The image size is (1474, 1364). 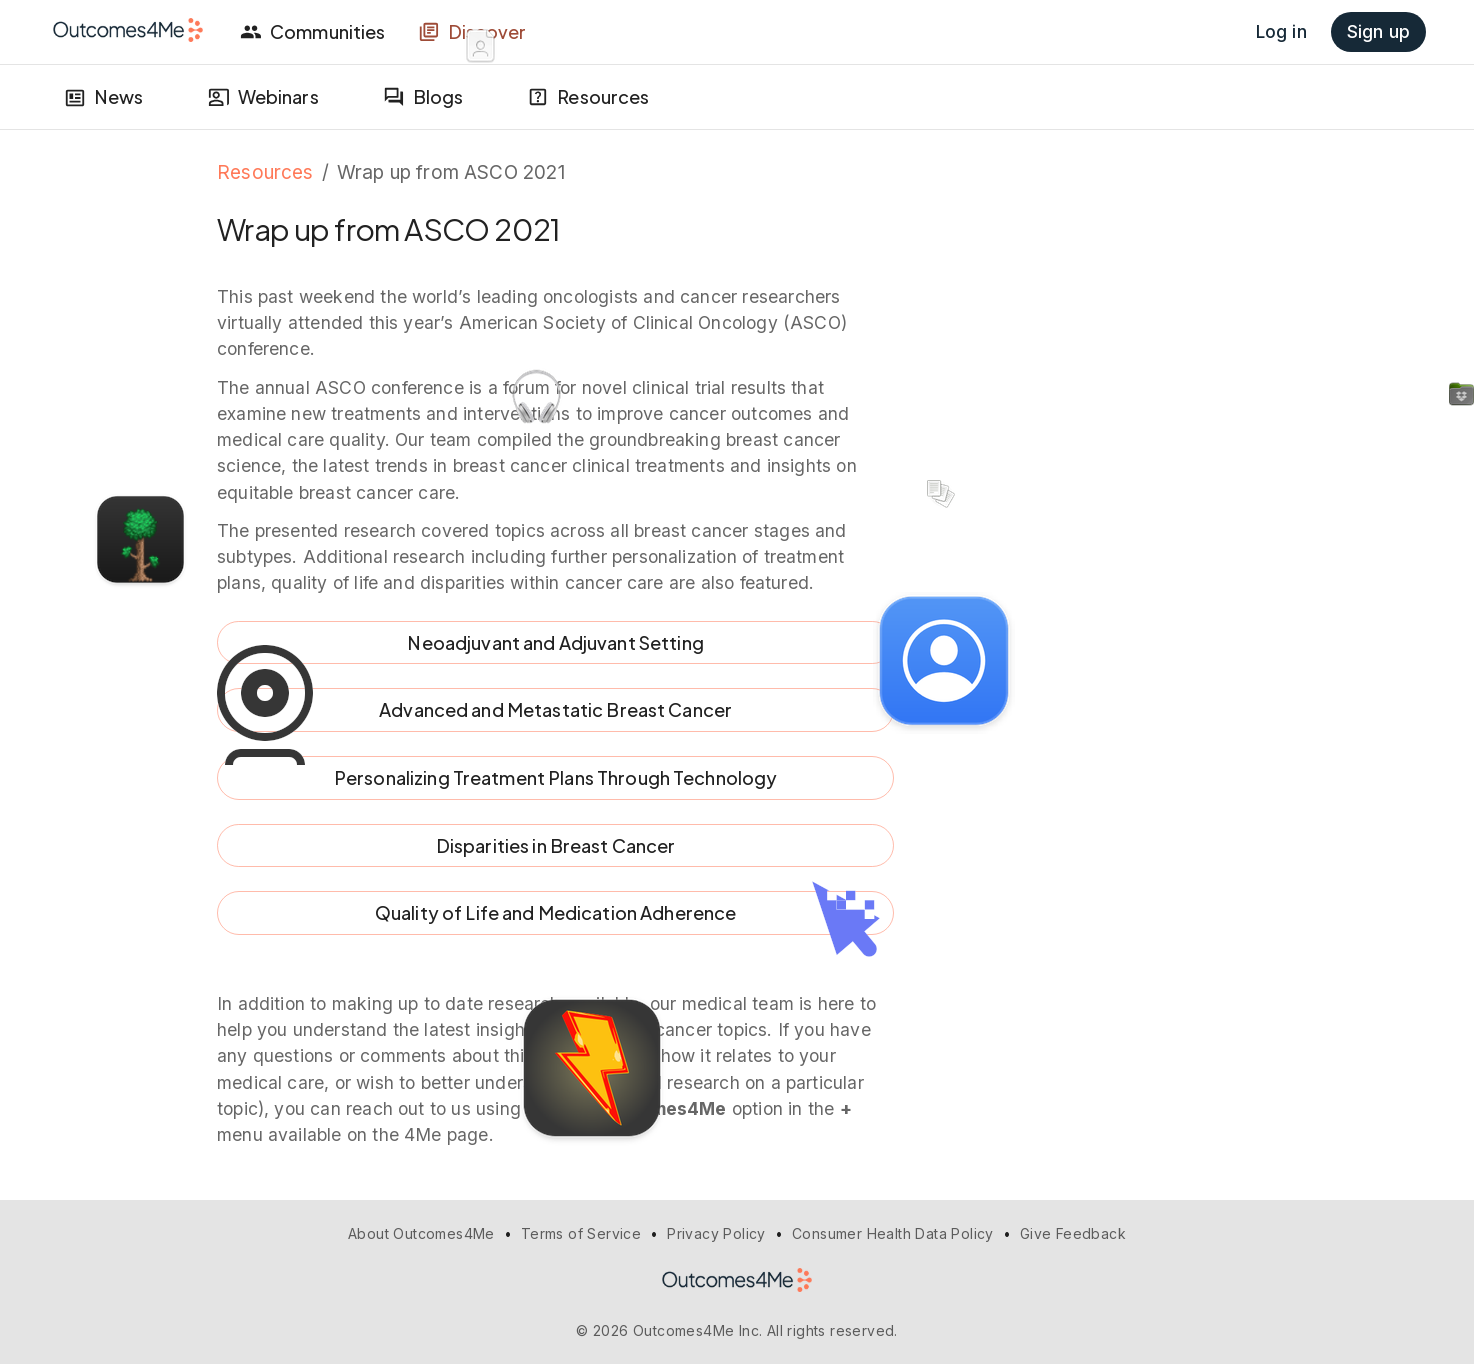 I want to click on access remote desktop connections, so click(x=846, y=919).